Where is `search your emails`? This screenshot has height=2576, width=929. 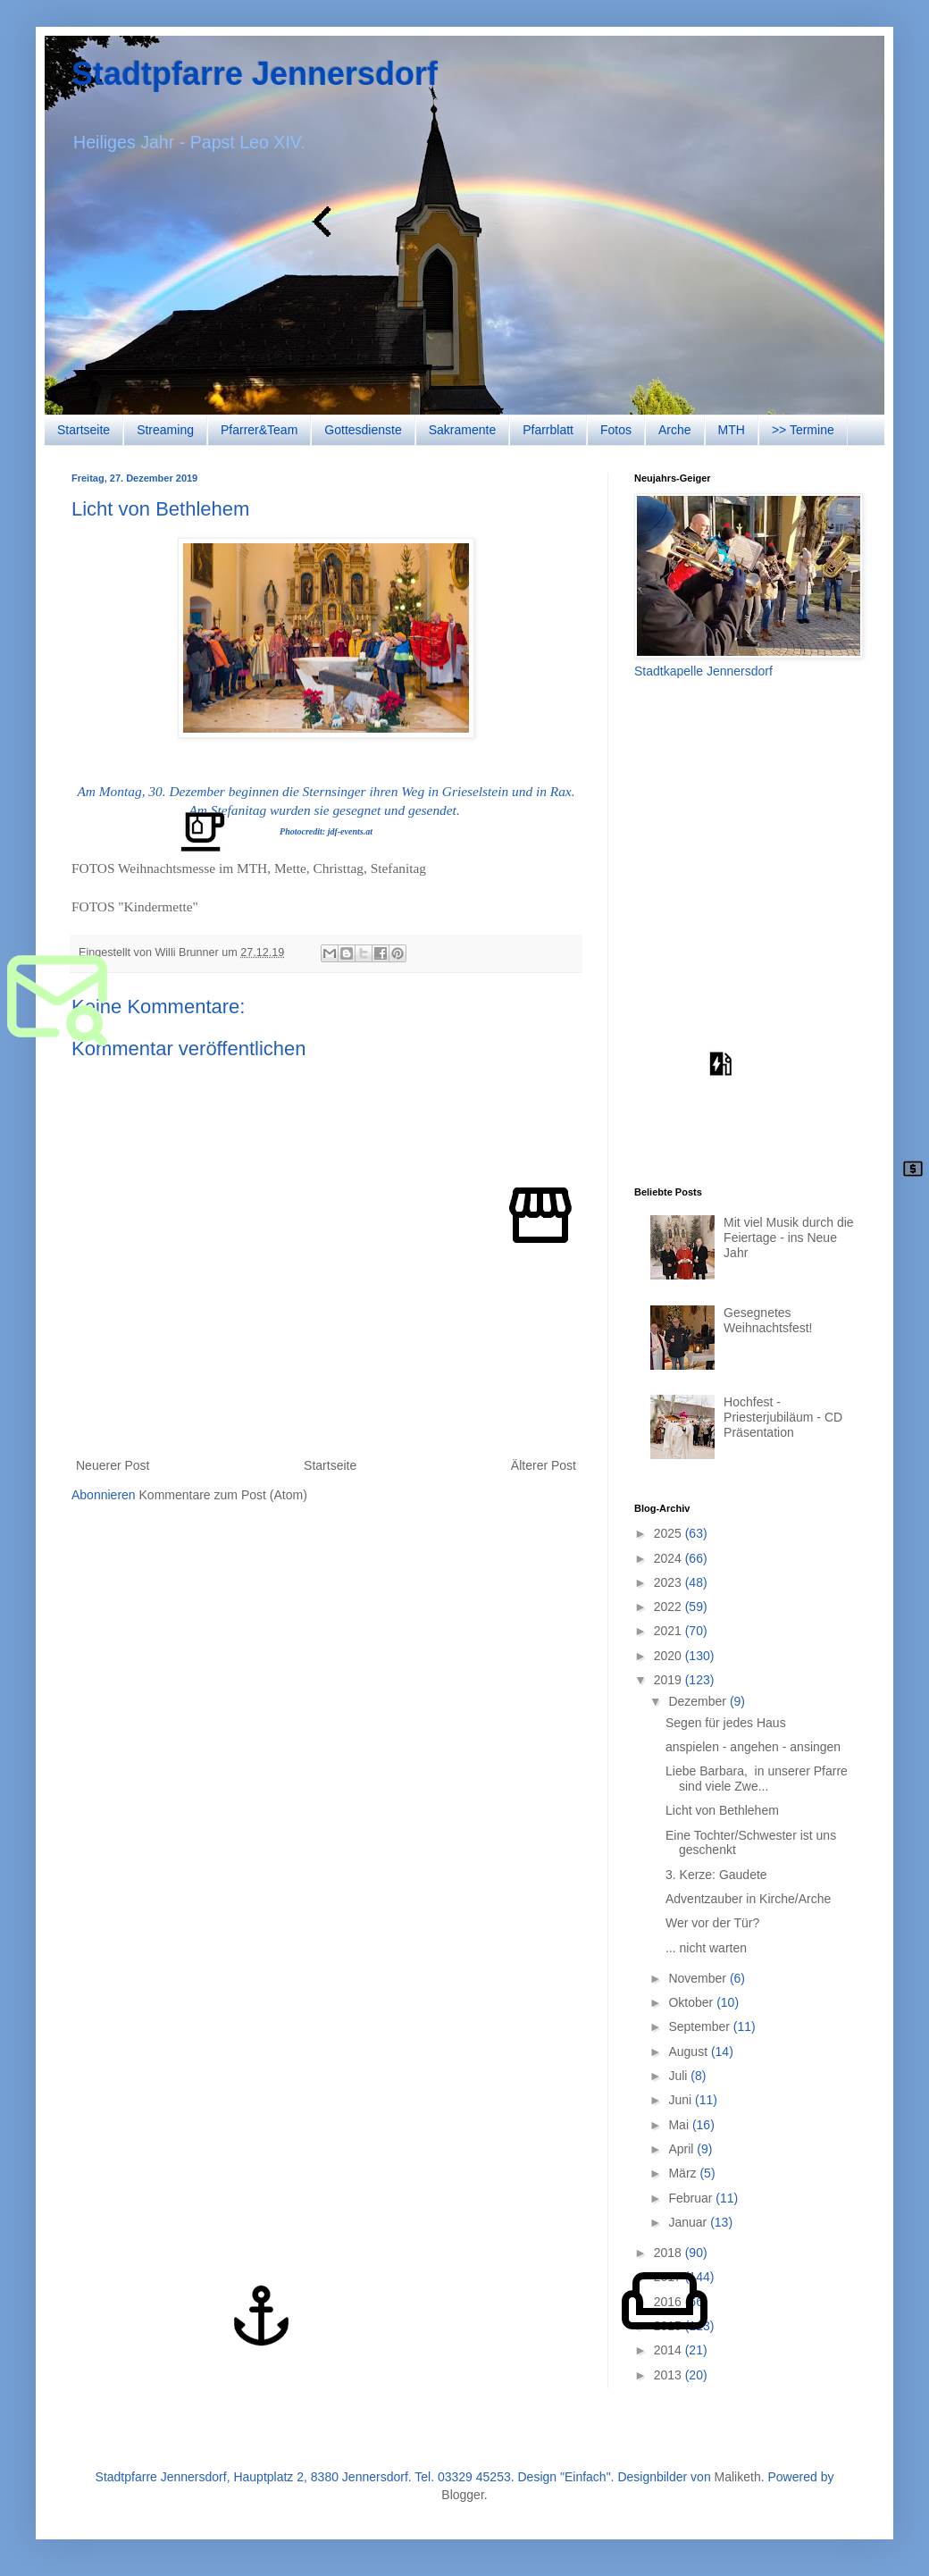 search your emails is located at coordinates (57, 996).